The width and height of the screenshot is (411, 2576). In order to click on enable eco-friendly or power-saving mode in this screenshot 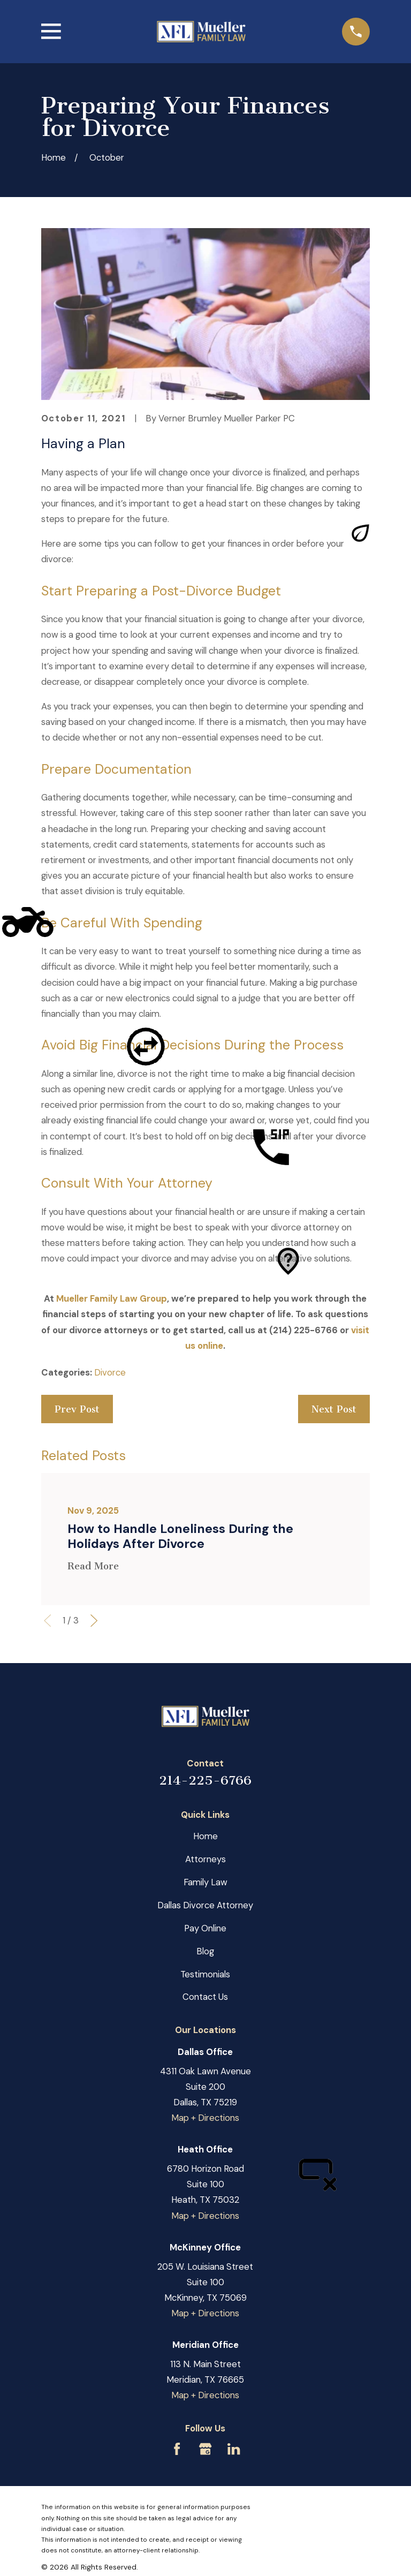, I will do `click(360, 533)`.